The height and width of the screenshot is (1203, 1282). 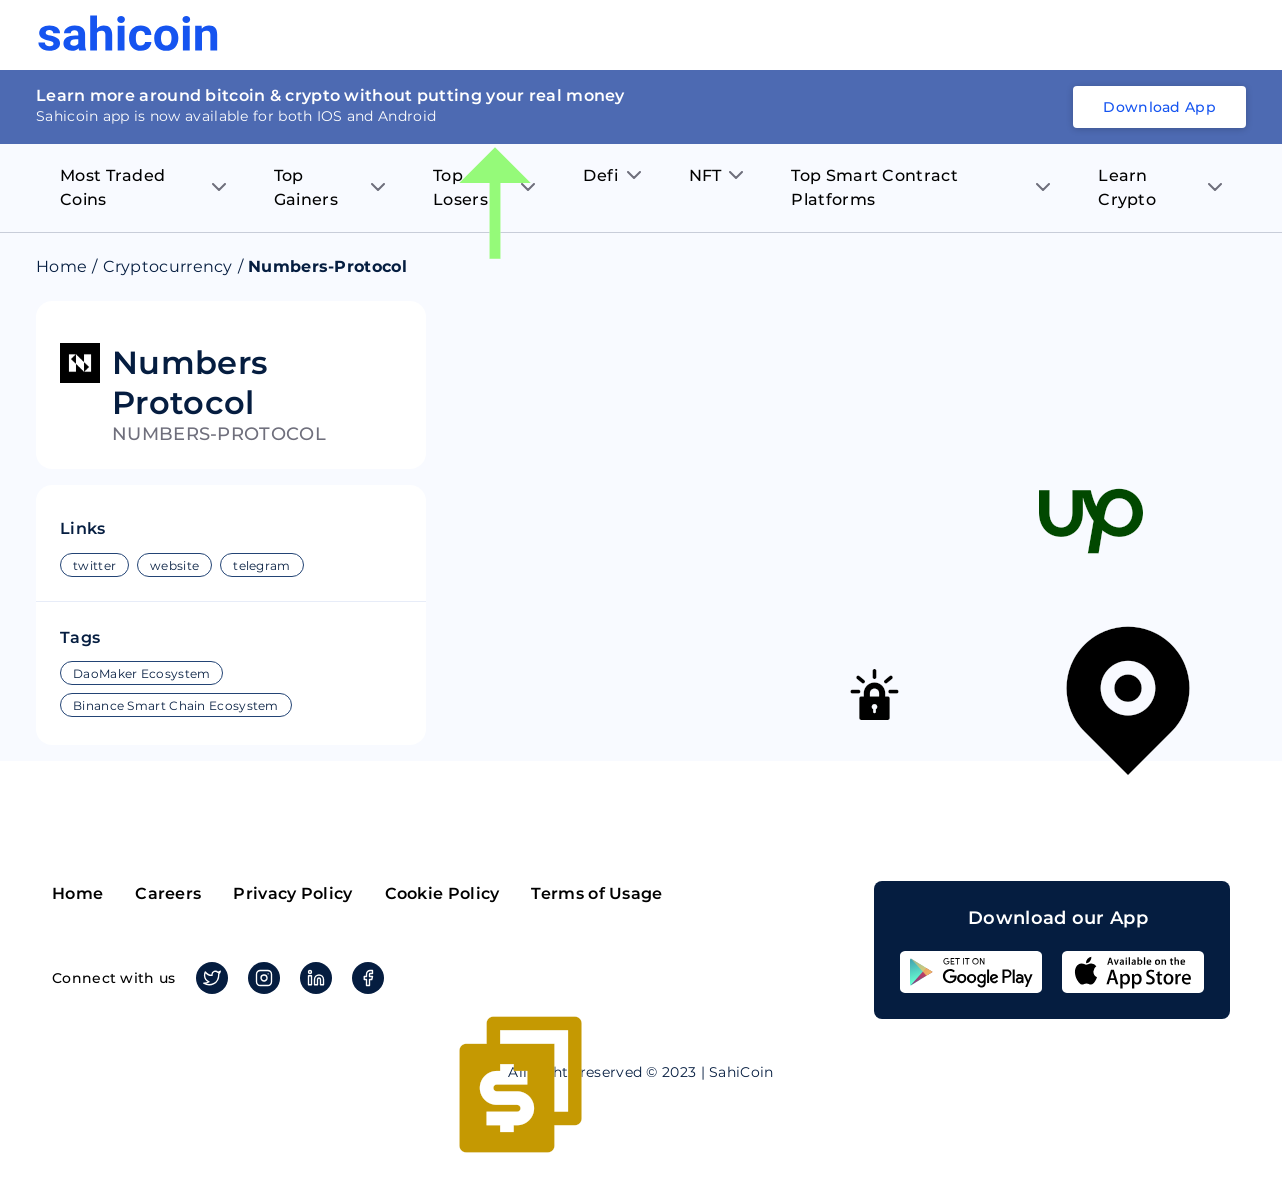 I want to click on view location on map, so click(x=1128, y=695).